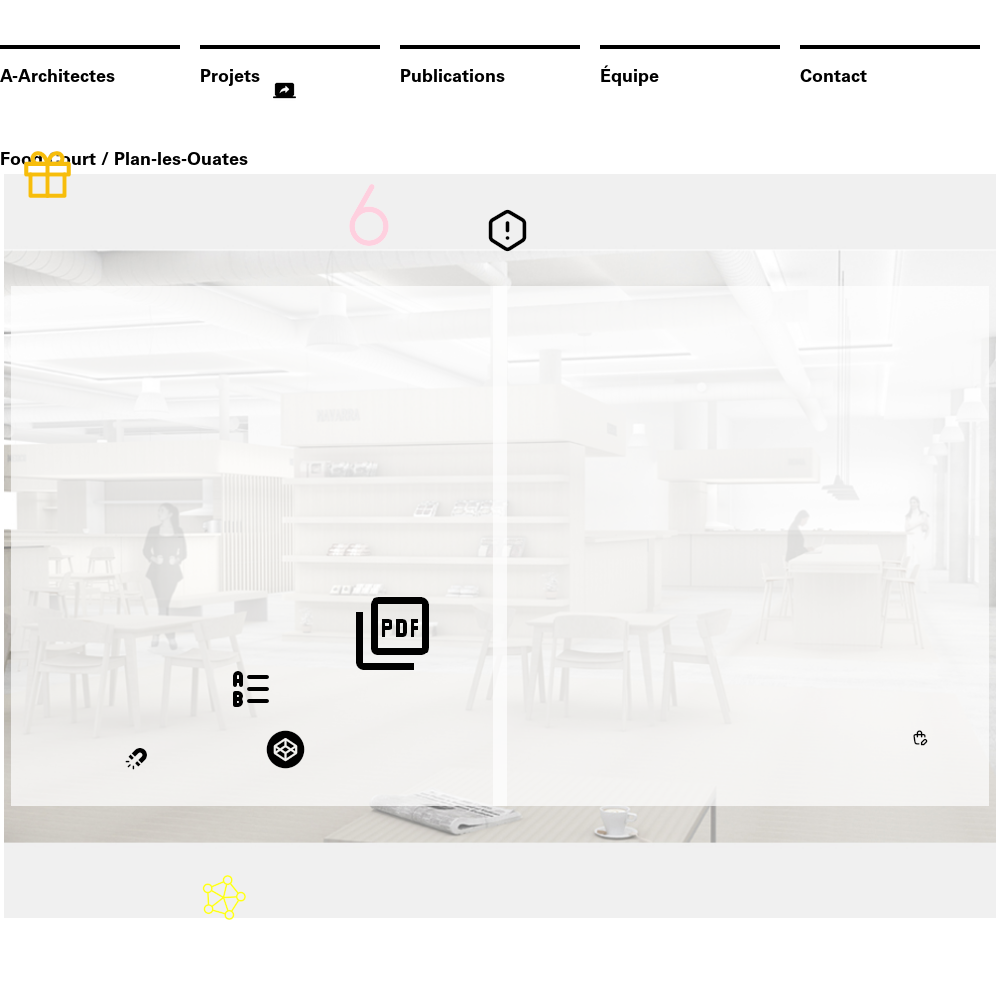 Image resolution: width=1000 pixels, height=982 pixels. What do you see at coordinates (285, 749) in the screenshot?
I see `open CodePen website or app` at bounding box center [285, 749].